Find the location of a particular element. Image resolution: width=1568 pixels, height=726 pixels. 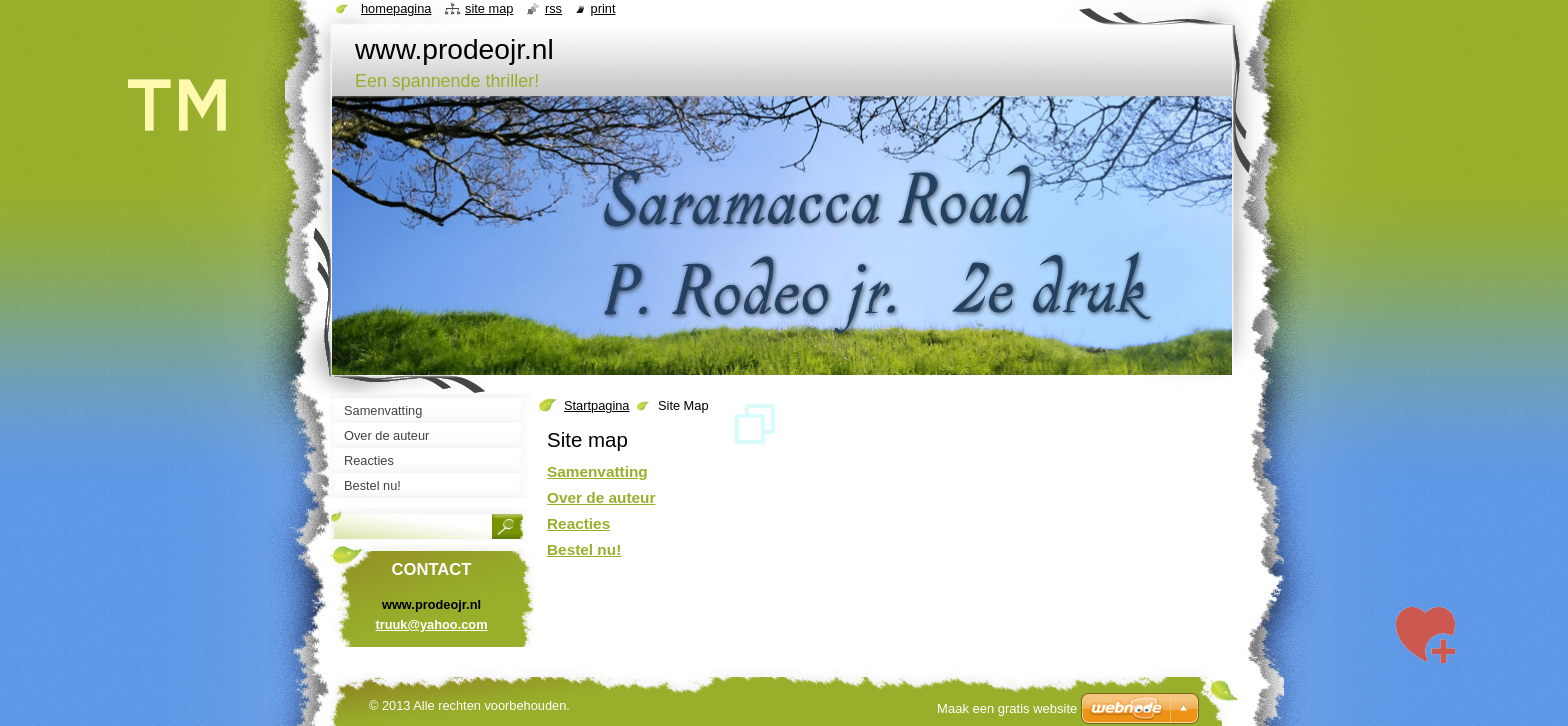

add to favorites is located at coordinates (1425, 633).